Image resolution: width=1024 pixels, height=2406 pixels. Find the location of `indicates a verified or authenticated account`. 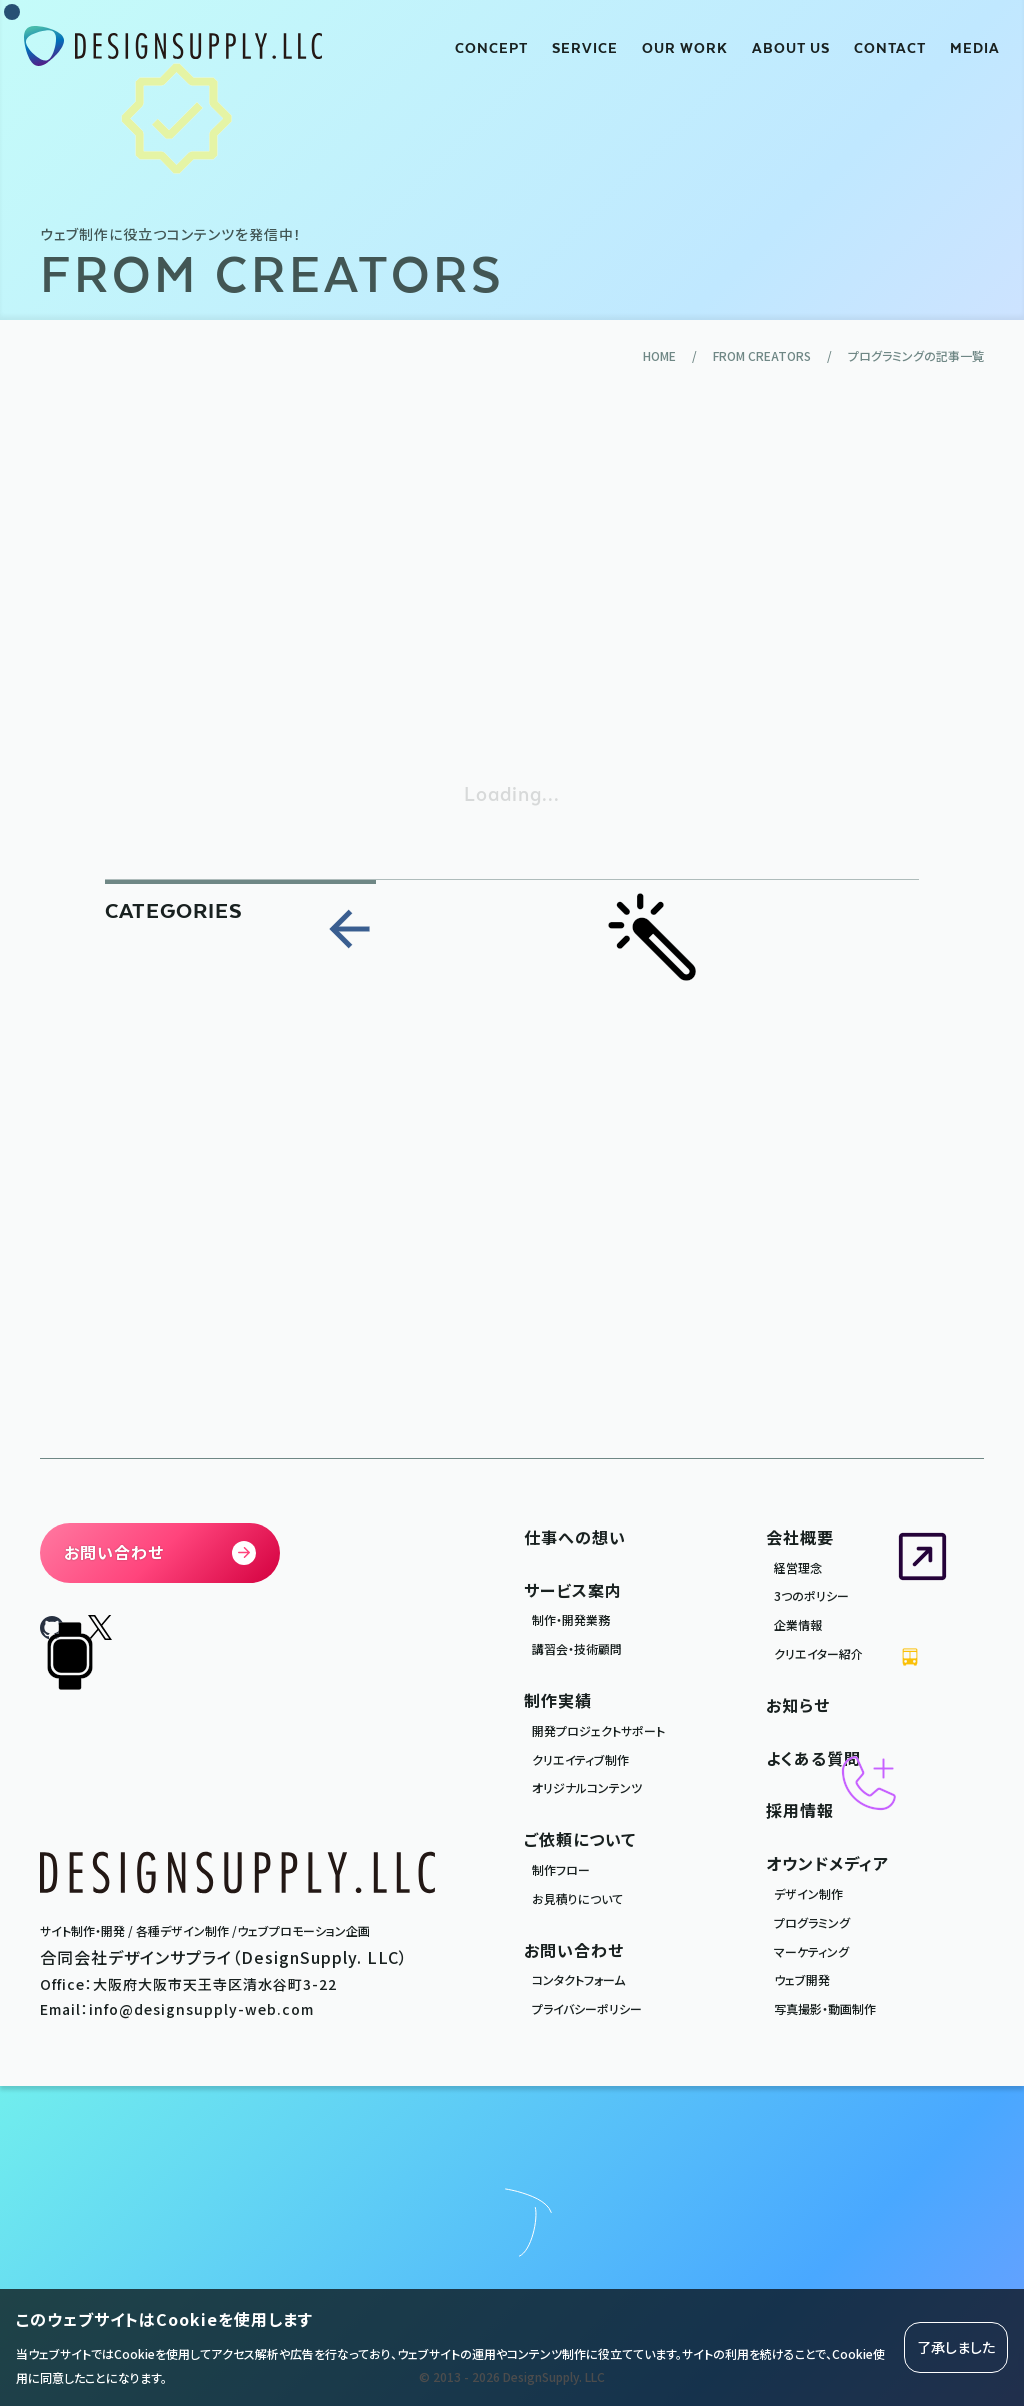

indicates a verified or authenticated account is located at coordinates (176, 118).